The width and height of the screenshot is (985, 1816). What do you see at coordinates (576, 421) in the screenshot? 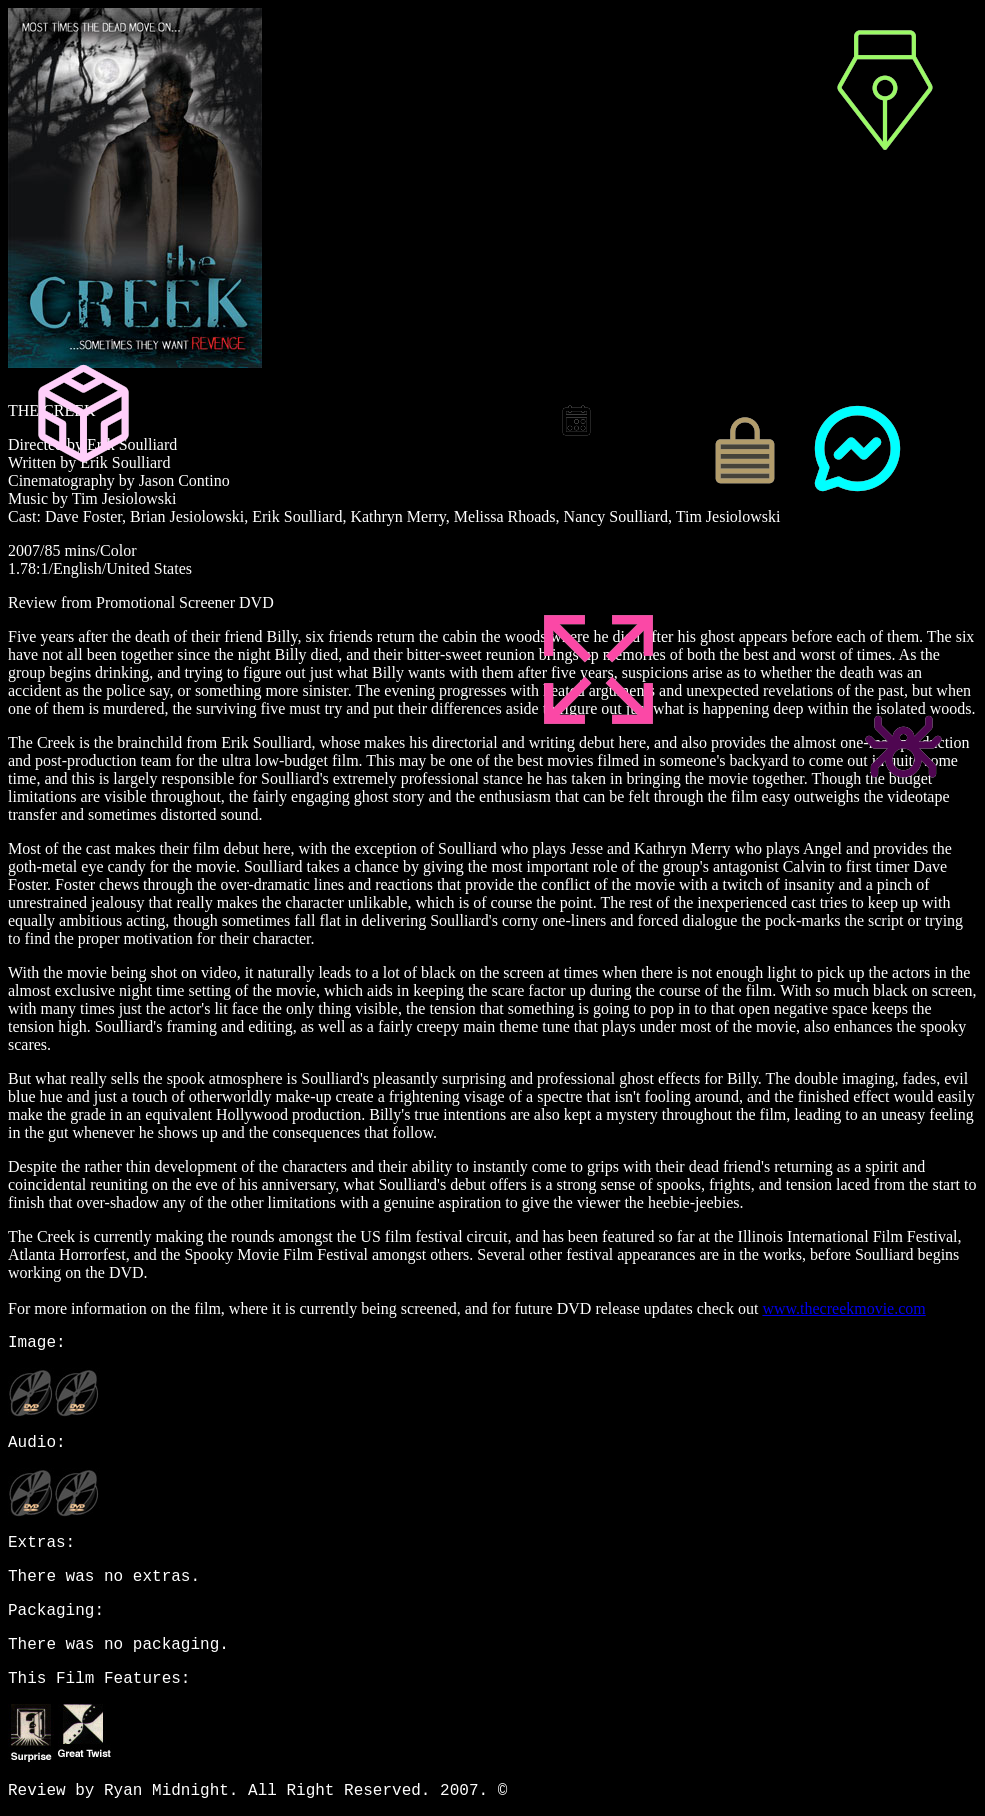
I see `view calendar with scheduled events` at bounding box center [576, 421].